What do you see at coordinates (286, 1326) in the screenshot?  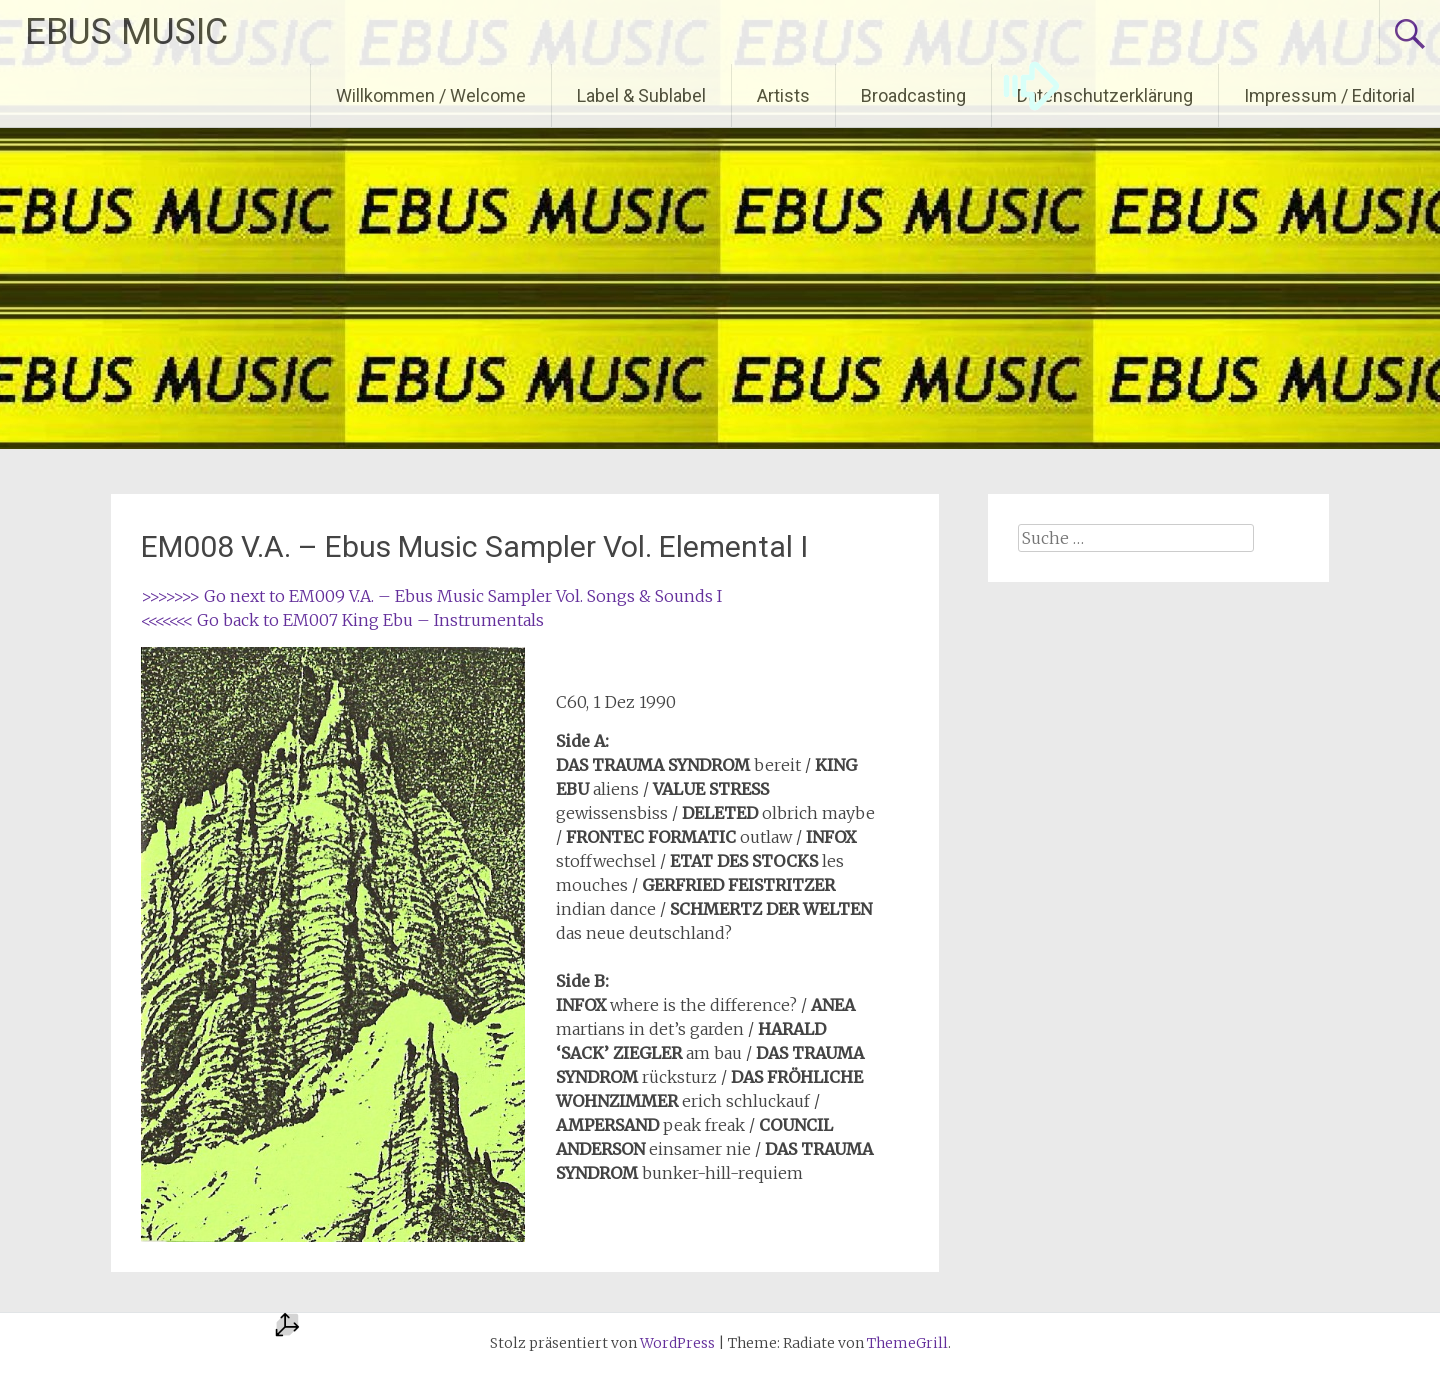 I see `access 3D vector or coordinate tools` at bounding box center [286, 1326].